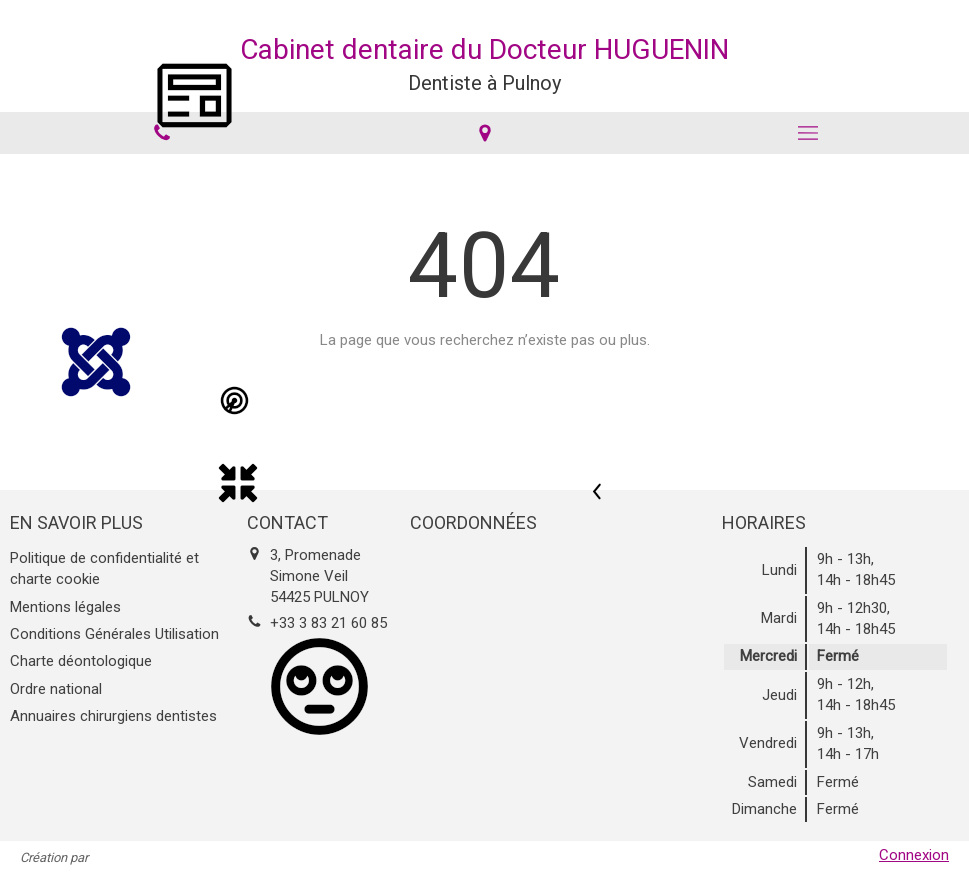 This screenshot has height=874, width=969. Describe the element at coordinates (597, 491) in the screenshot. I see `go back to the previous screen` at that location.